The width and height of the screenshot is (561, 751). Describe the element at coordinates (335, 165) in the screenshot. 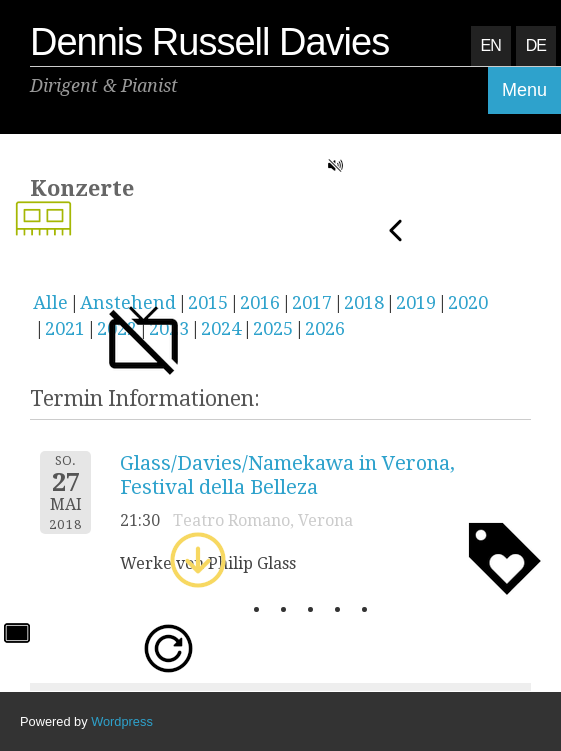

I see `mute or unmute audio` at that location.